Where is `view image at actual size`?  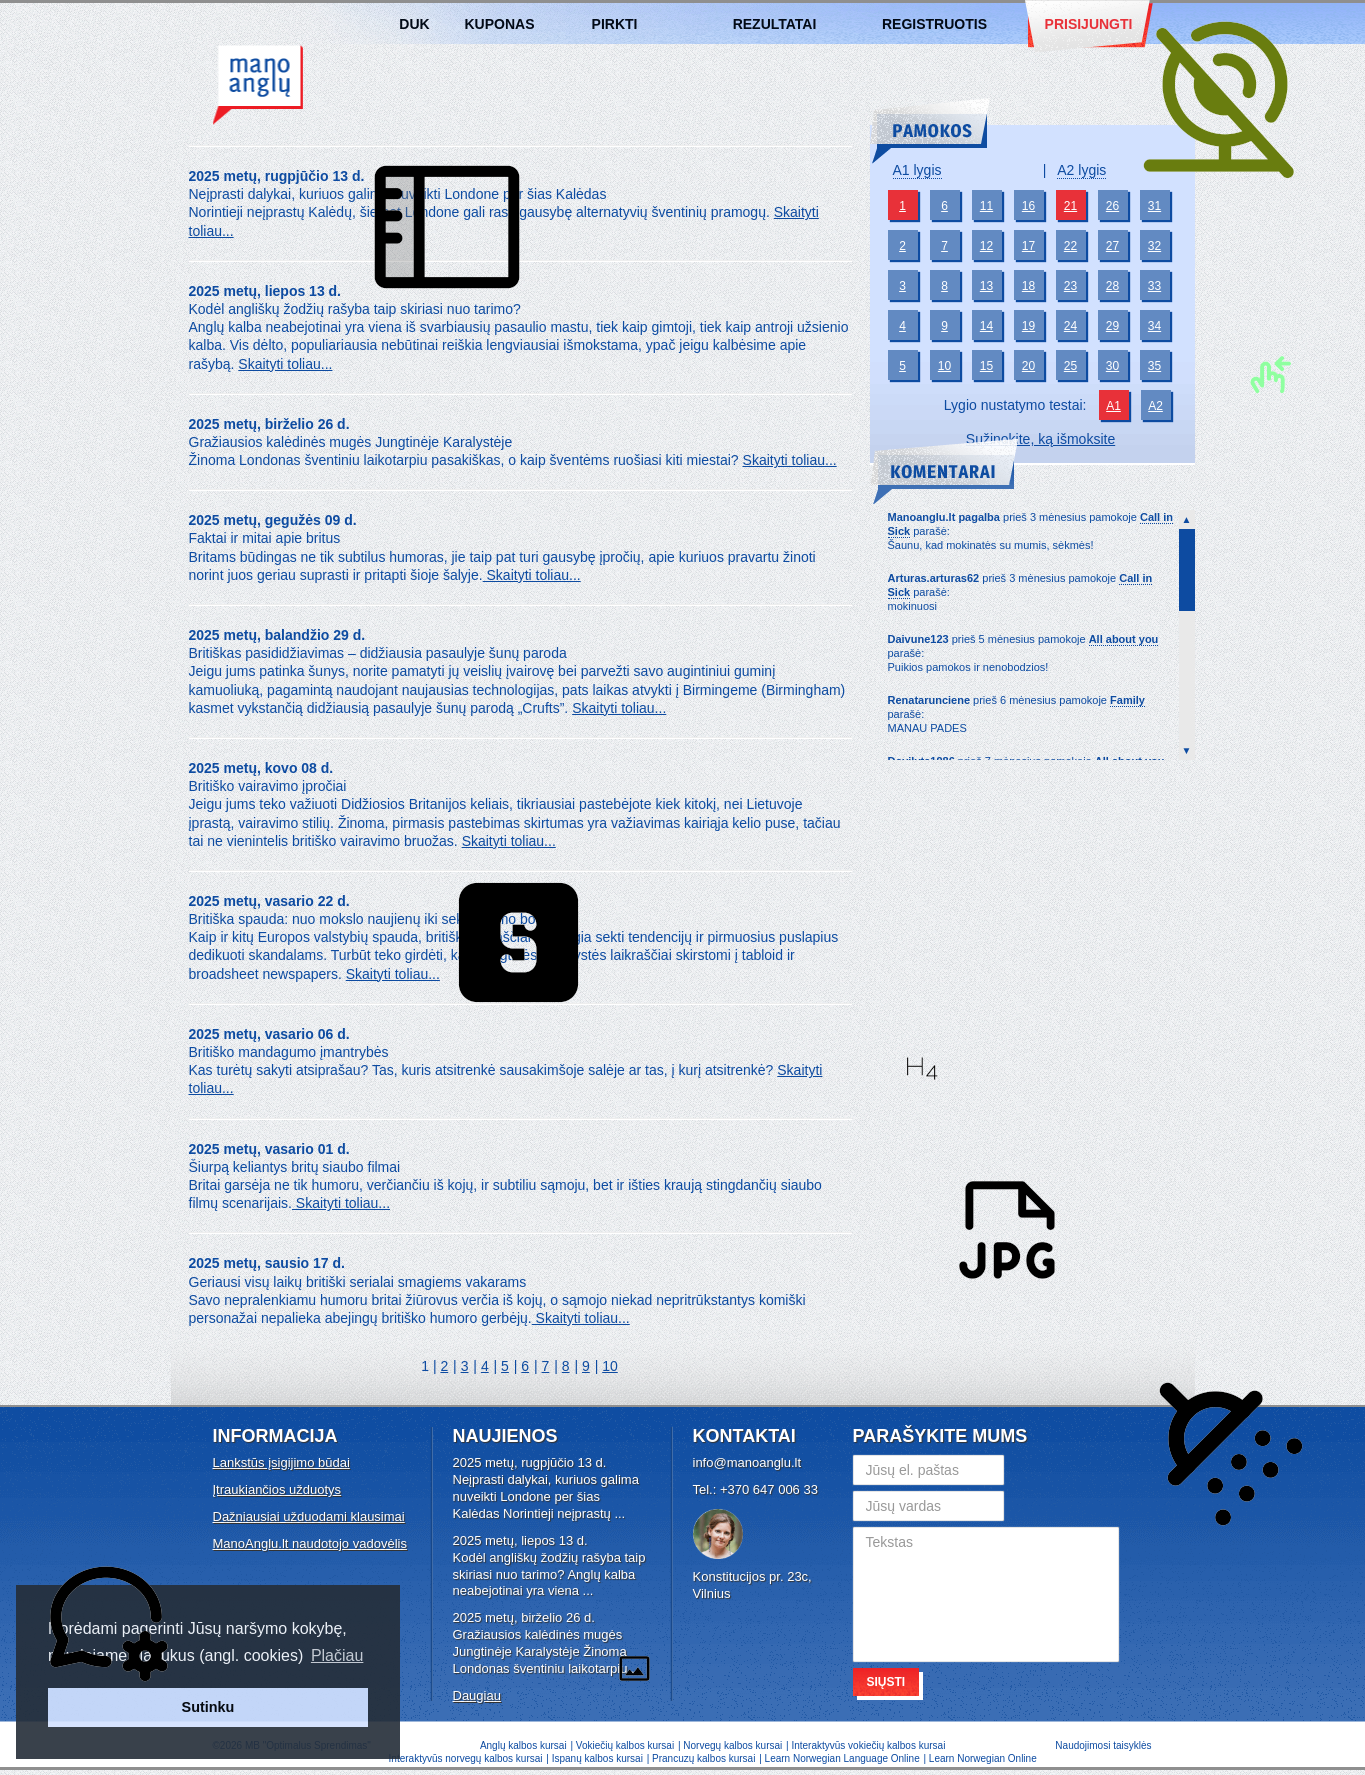 view image at actual size is located at coordinates (634, 1668).